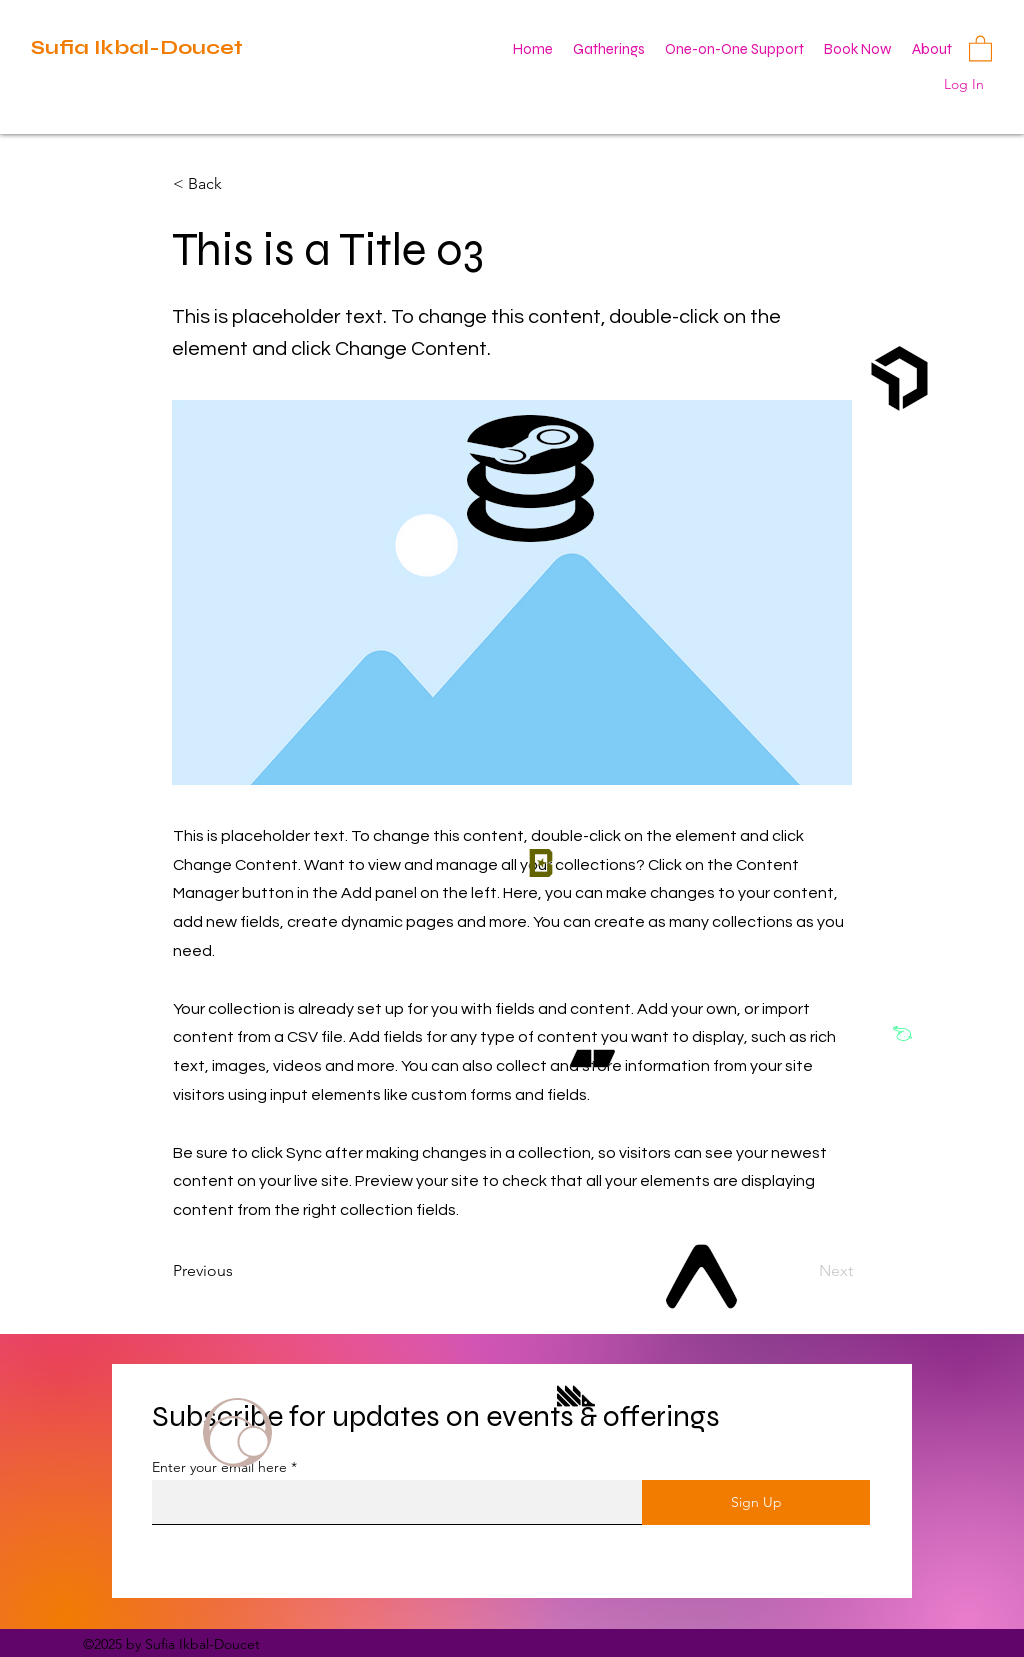  I want to click on new relic application performance monitoring logo, so click(899, 378).